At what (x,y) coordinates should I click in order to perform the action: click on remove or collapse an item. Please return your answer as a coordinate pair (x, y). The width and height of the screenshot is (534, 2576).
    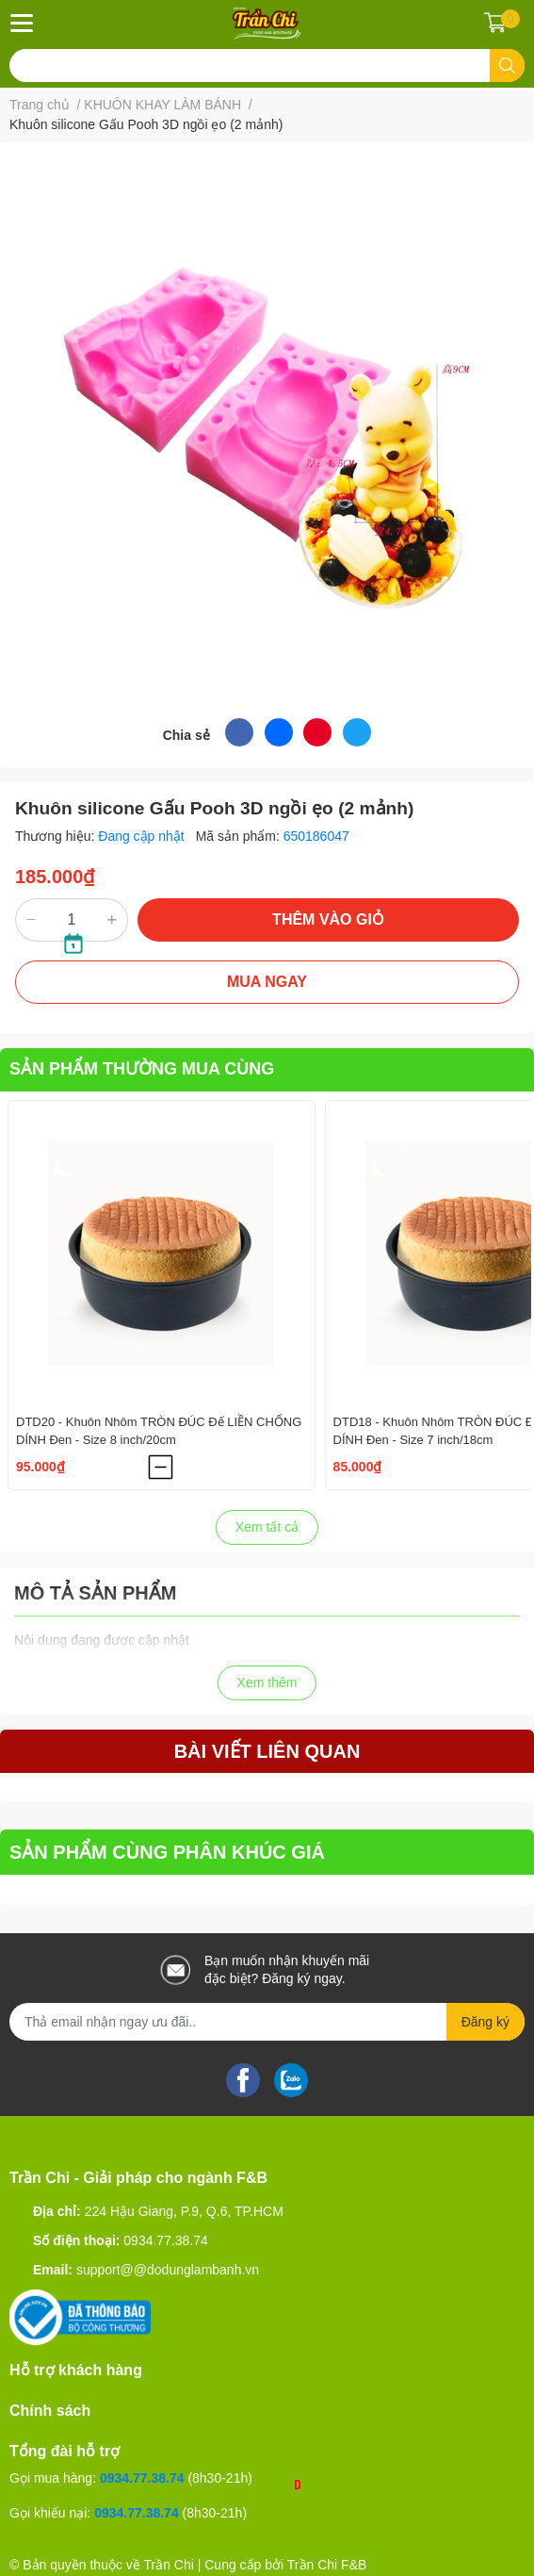
    Looking at the image, I should click on (160, 1467).